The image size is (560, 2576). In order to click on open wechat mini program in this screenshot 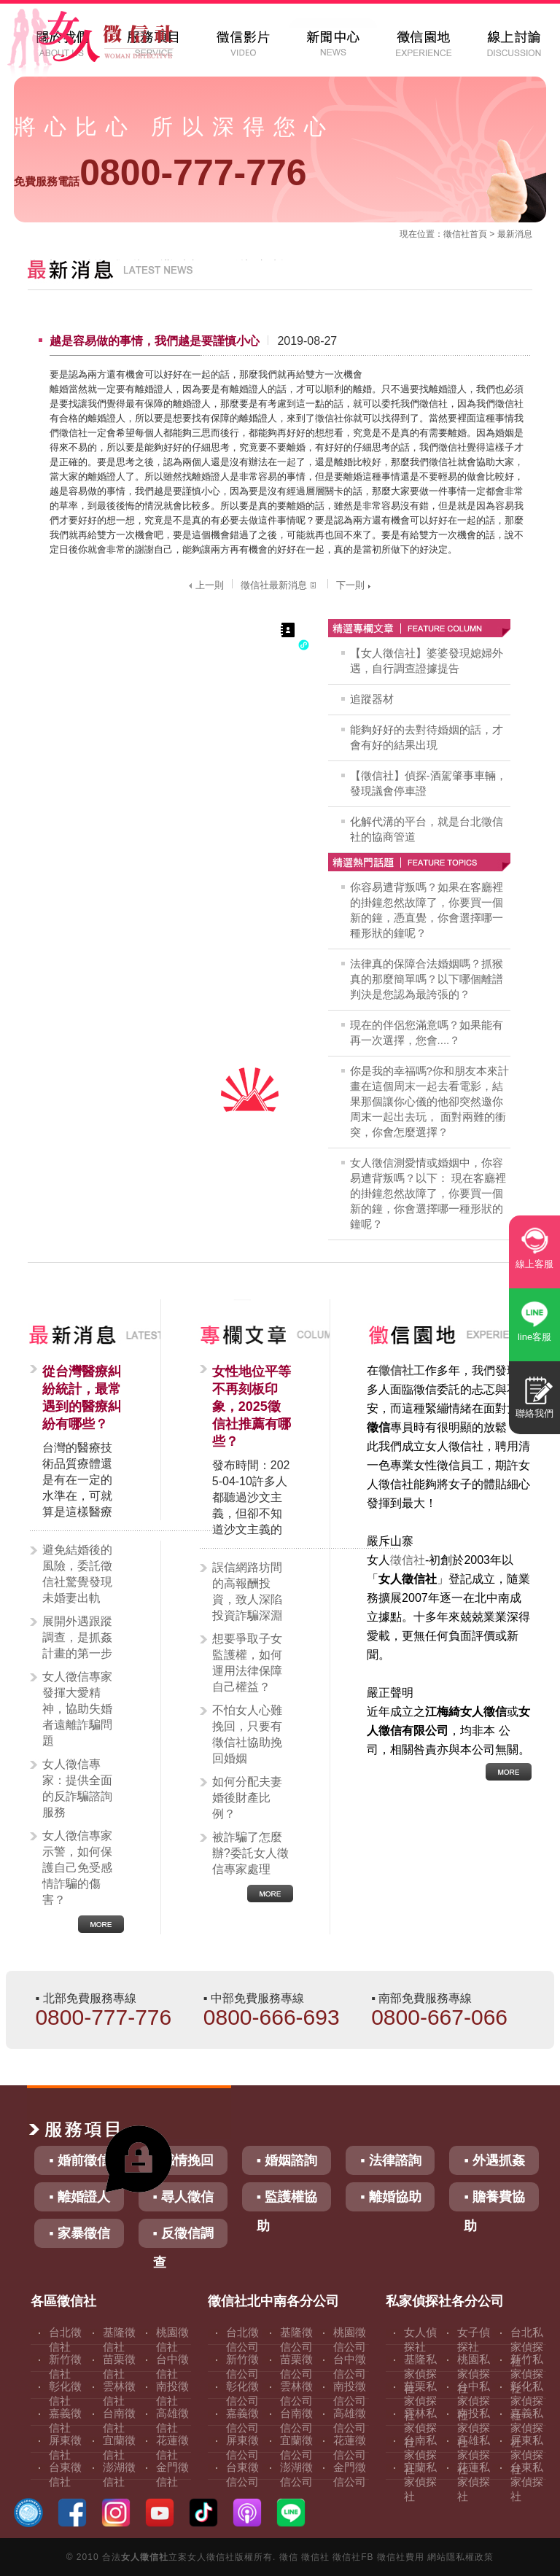, I will do `click(303, 645)`.